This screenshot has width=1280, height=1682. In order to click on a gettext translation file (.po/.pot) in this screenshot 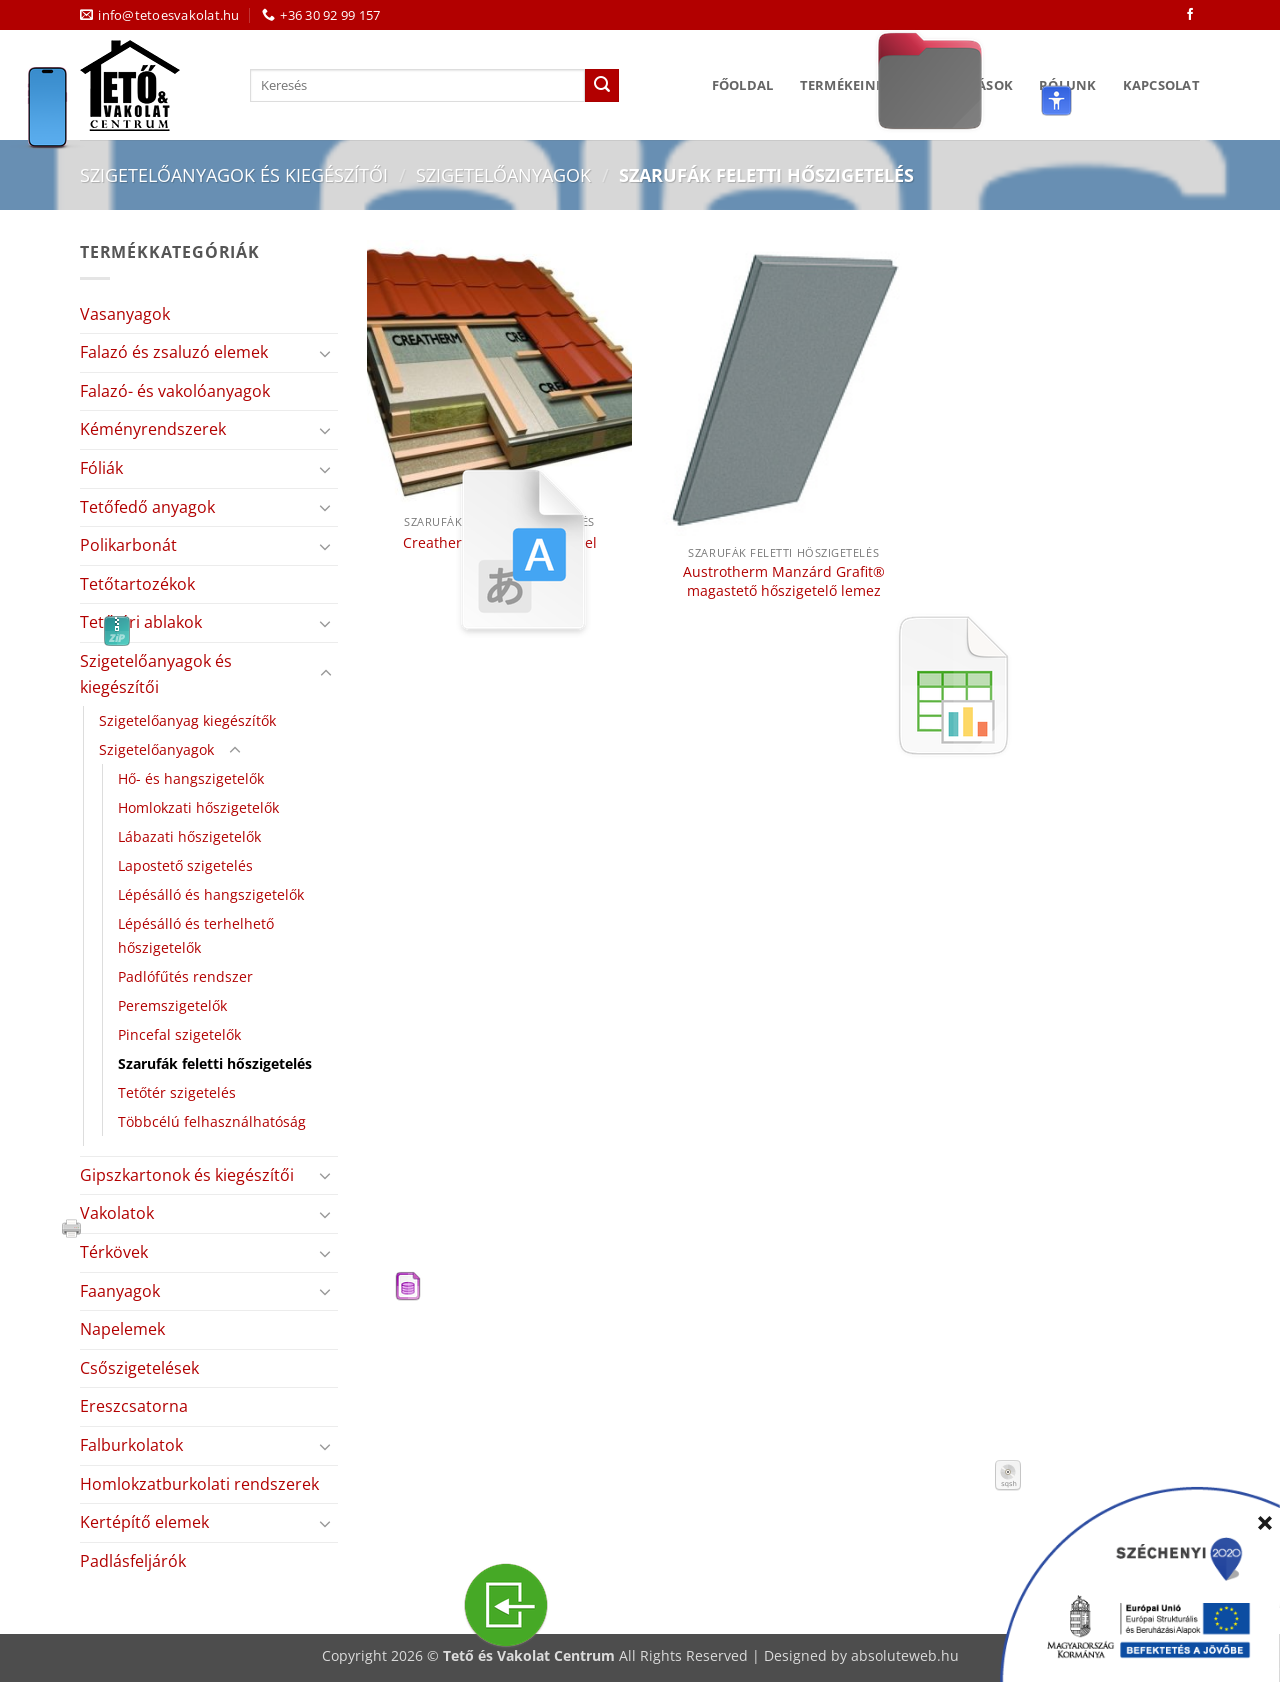, I will do `click(523, 552)`.